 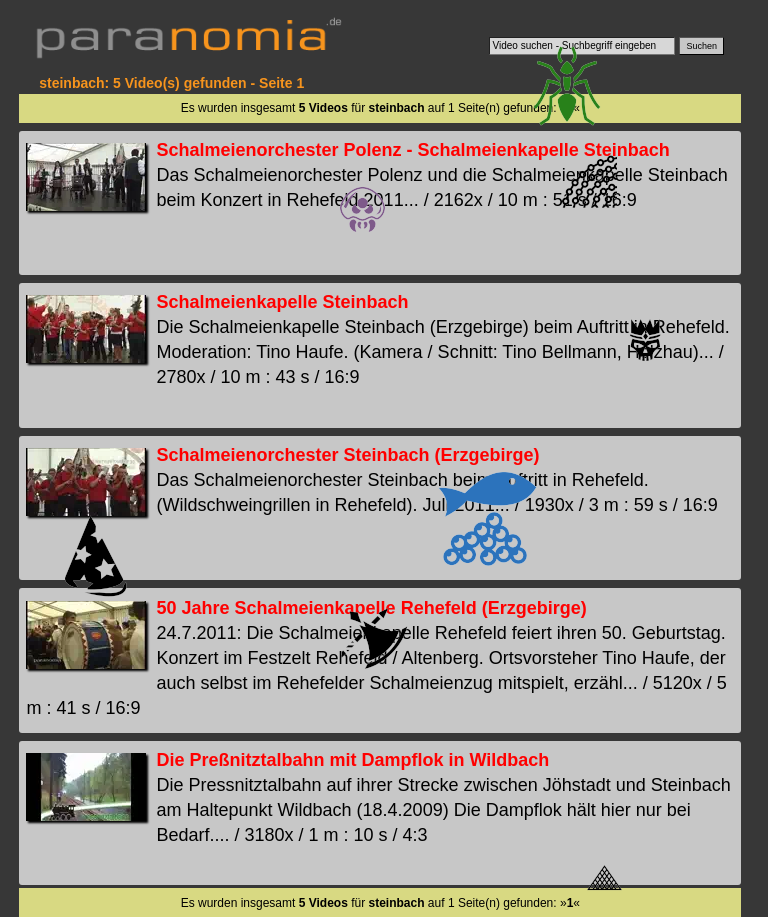 I want to click on metroid creature icon from the nintendo game series, so click(x=362, y=209).